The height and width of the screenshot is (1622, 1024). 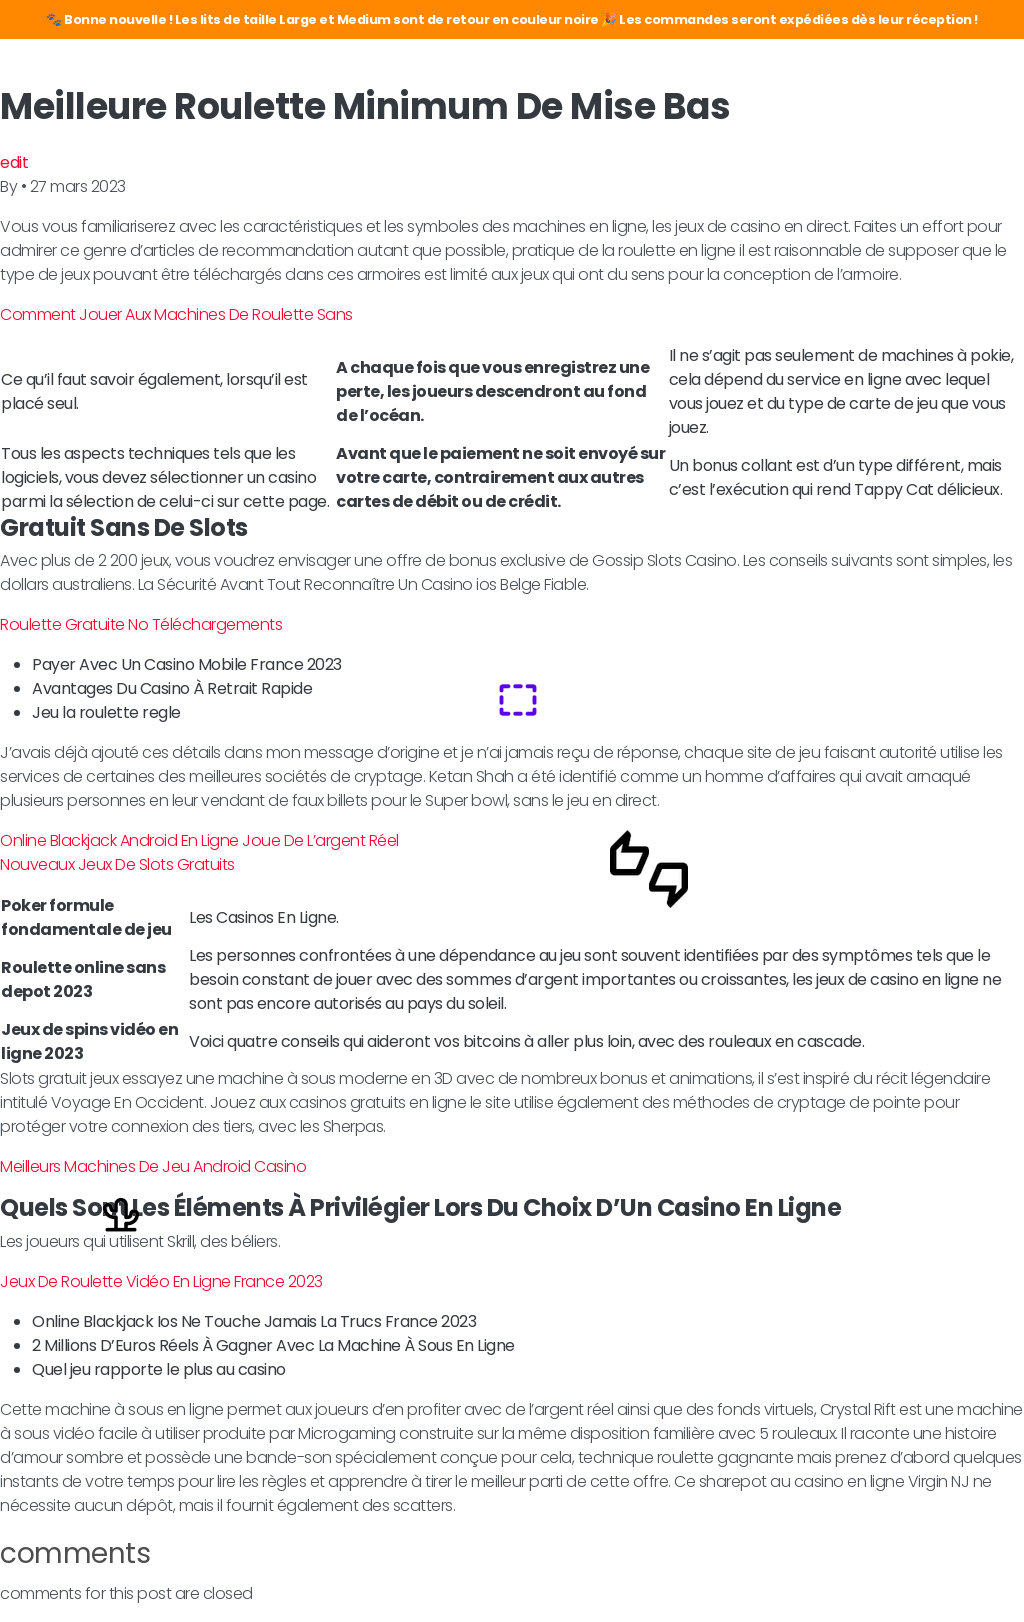 What do you see at coordinates (121, 1216) in the screenshot?
I see `indicates desert or arid climate theme` at bounding box center [121, 1216].